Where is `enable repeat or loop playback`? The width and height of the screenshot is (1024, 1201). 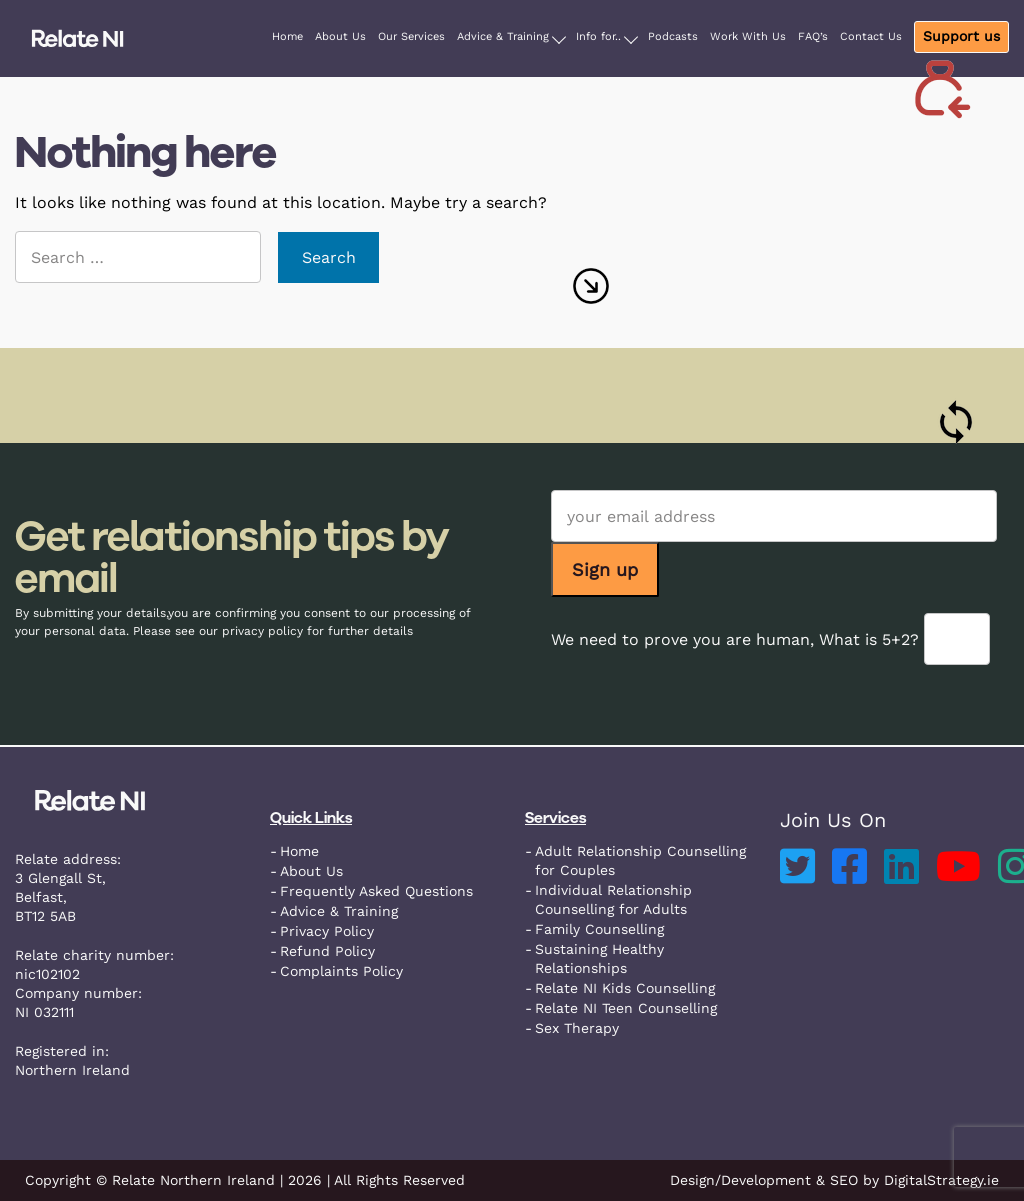 enable repeat or loop playback is located at coordinates (956, 422).